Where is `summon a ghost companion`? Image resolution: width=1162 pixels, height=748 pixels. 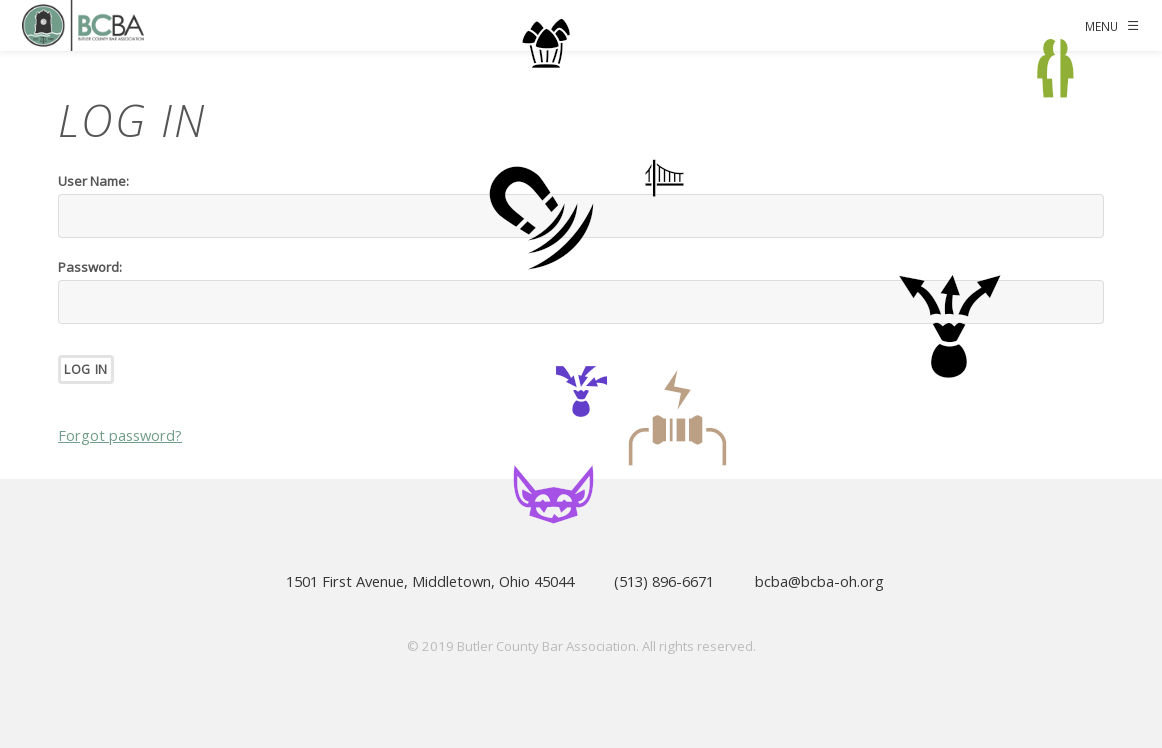 summon a ghost companion is located at coordinates (1056, 68).